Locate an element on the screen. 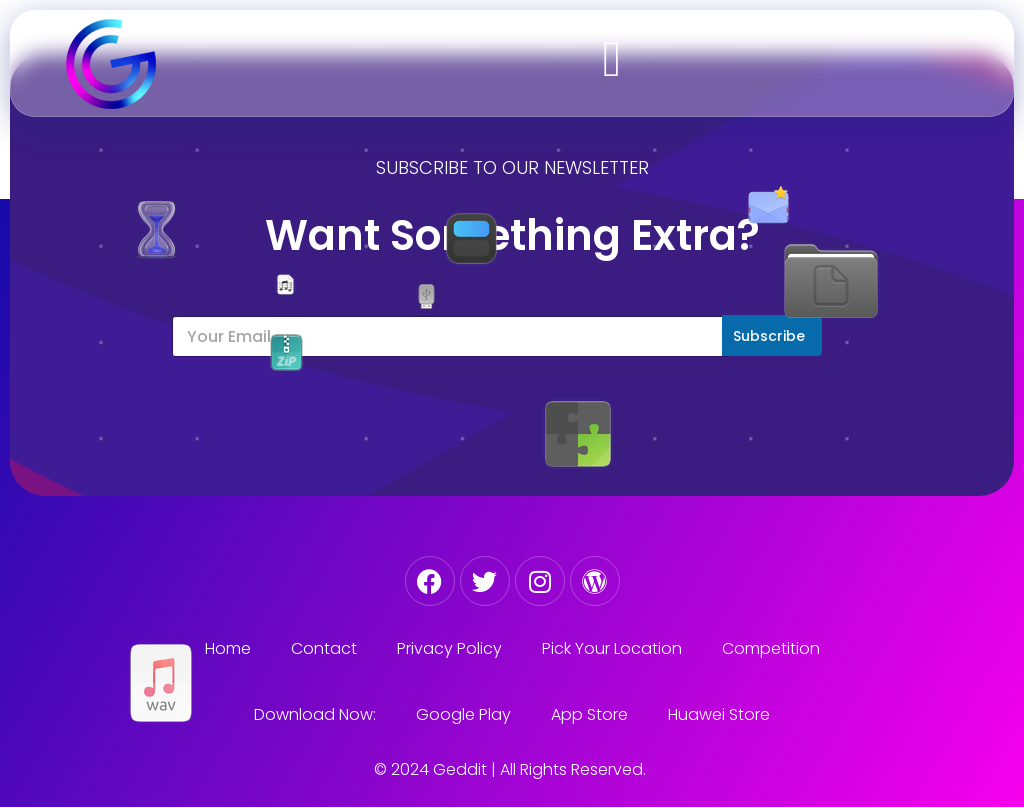 The height and width of the screenshot is (808, 1024). an audio file in wav format is located at coordinates (161, 683).